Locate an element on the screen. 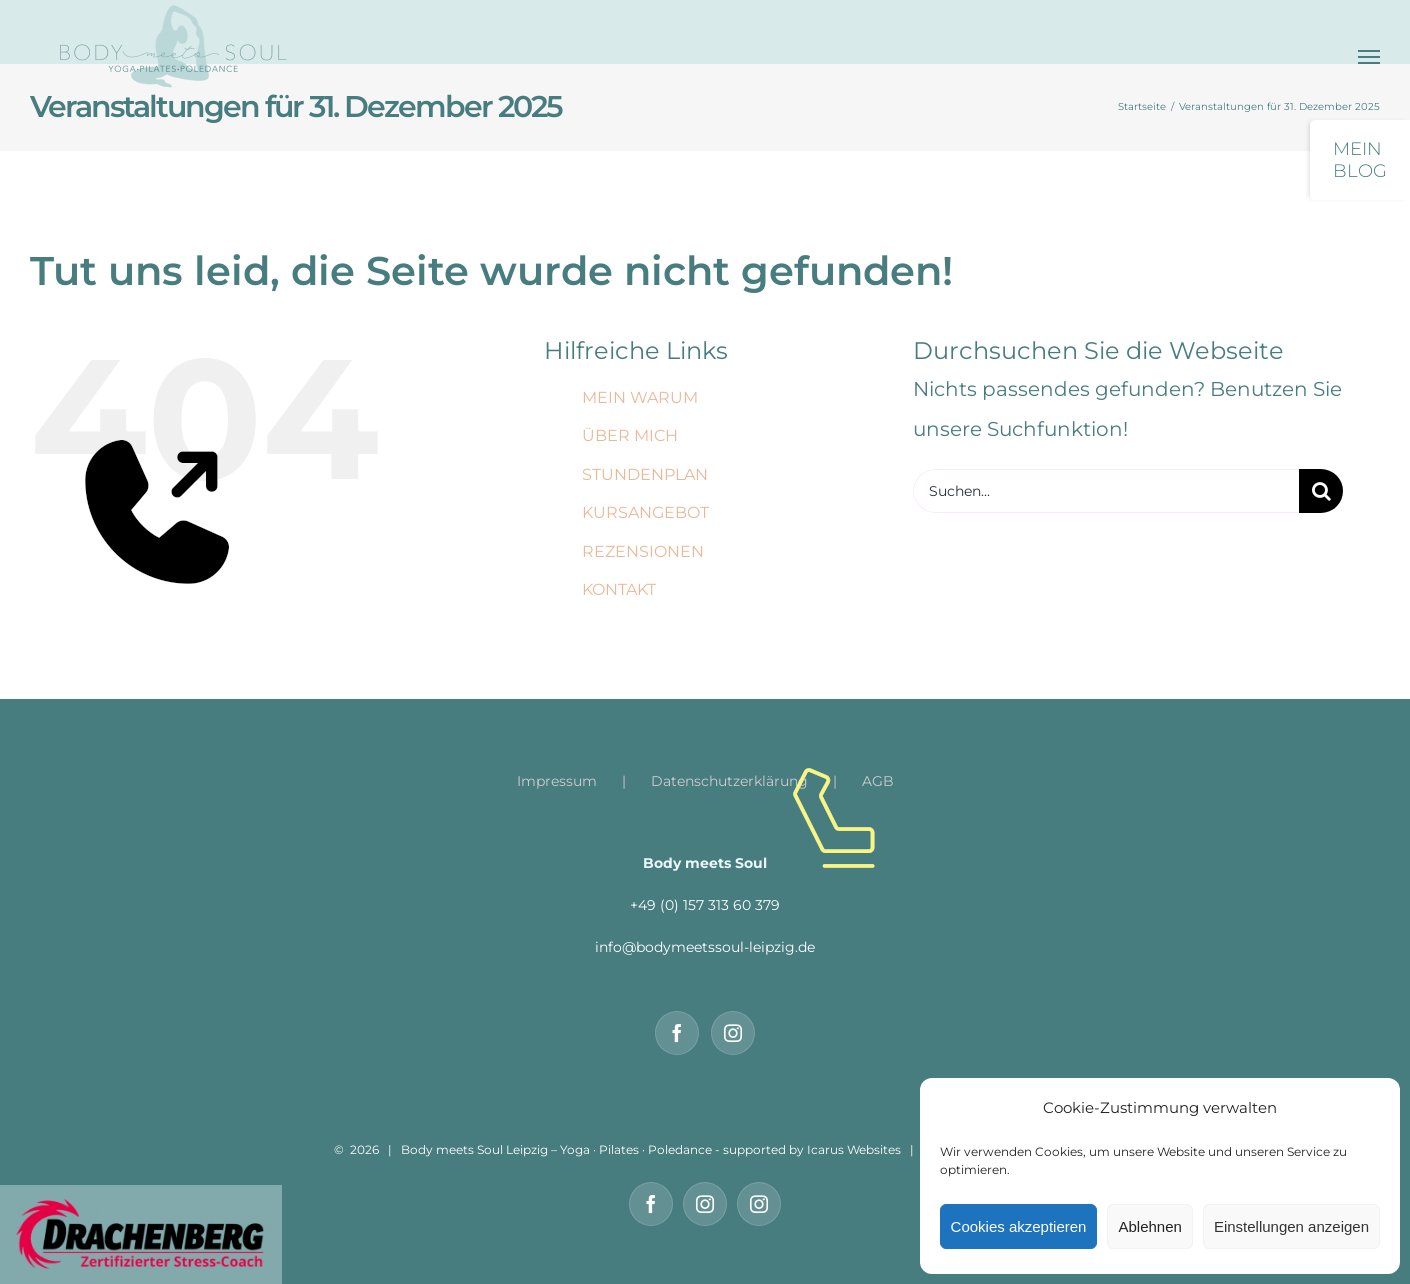 This screenshot has height=1284, width=1410. make an outgoing call is located at coordinates (160, 509).